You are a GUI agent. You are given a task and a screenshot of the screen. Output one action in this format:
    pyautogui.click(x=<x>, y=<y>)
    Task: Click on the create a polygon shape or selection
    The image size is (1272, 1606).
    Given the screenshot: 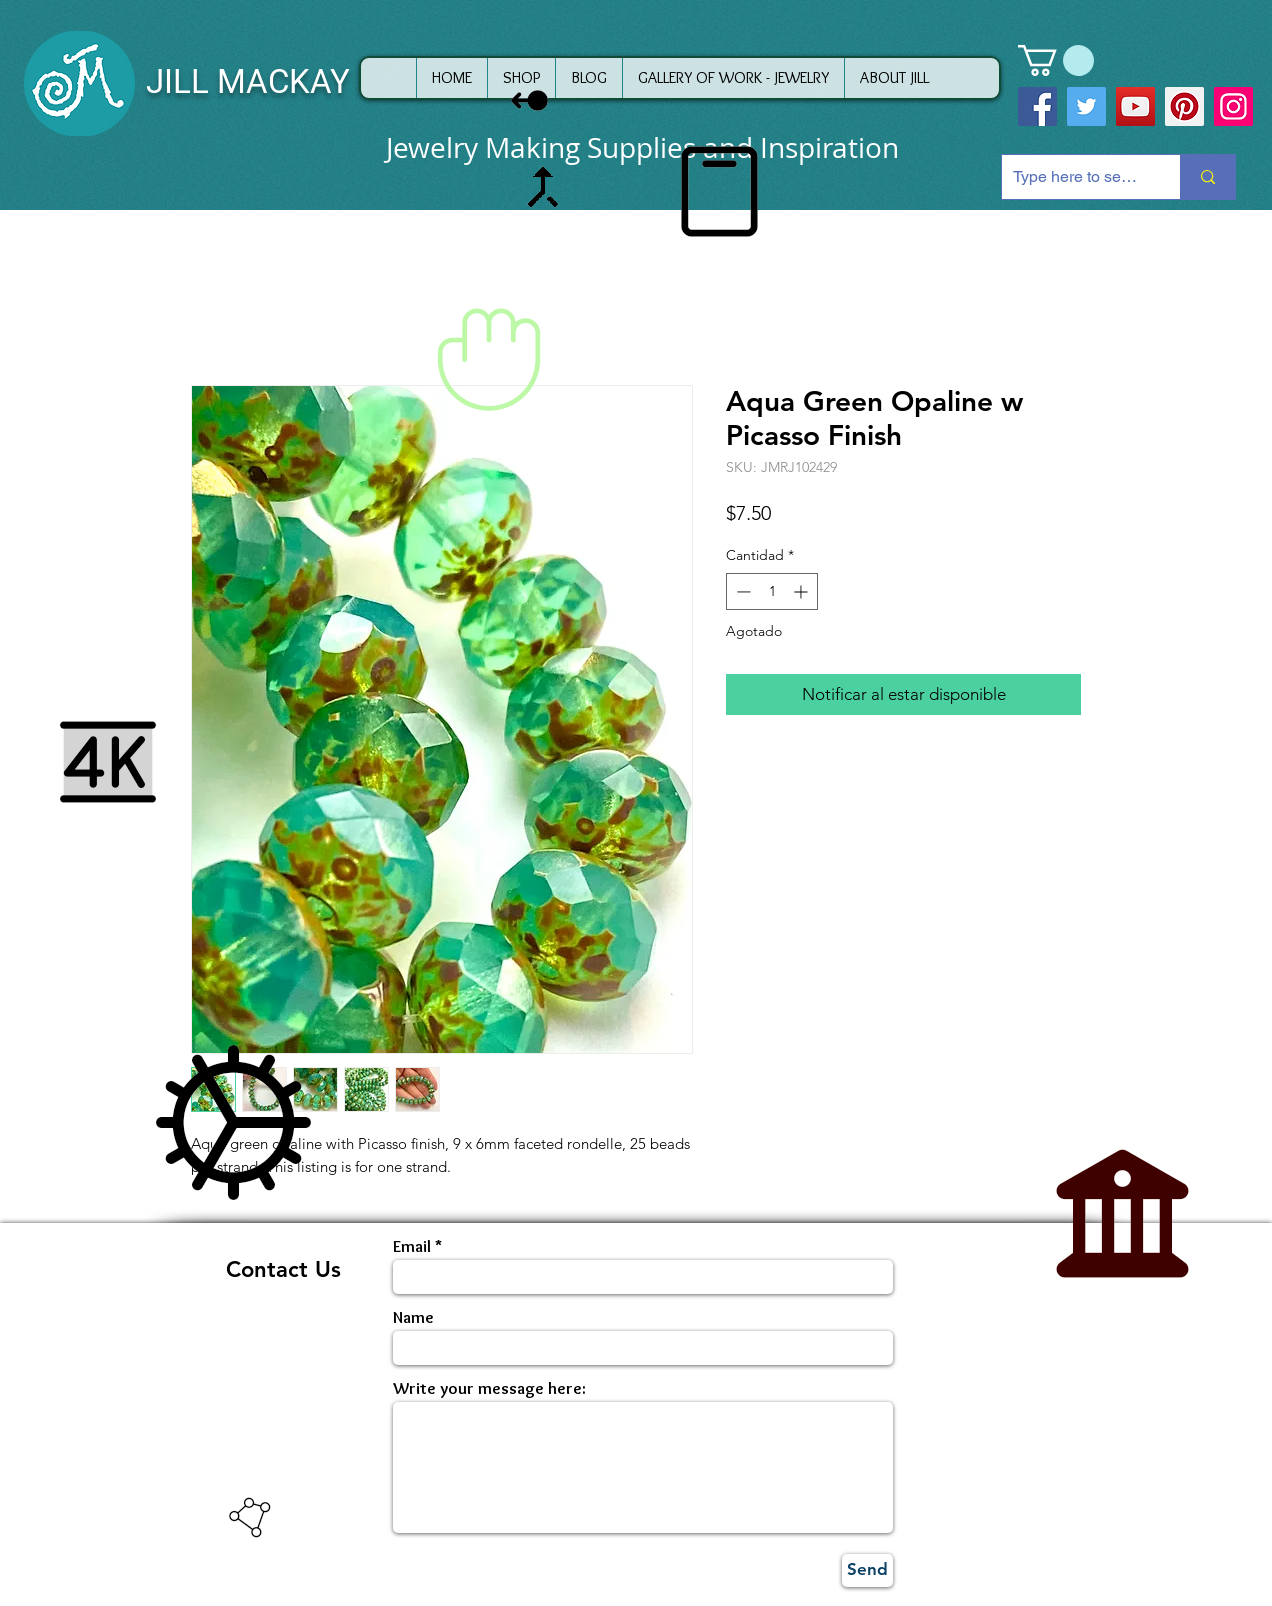 What is the action you would take?
    pyautogui.click(x=250, y=1517)
    